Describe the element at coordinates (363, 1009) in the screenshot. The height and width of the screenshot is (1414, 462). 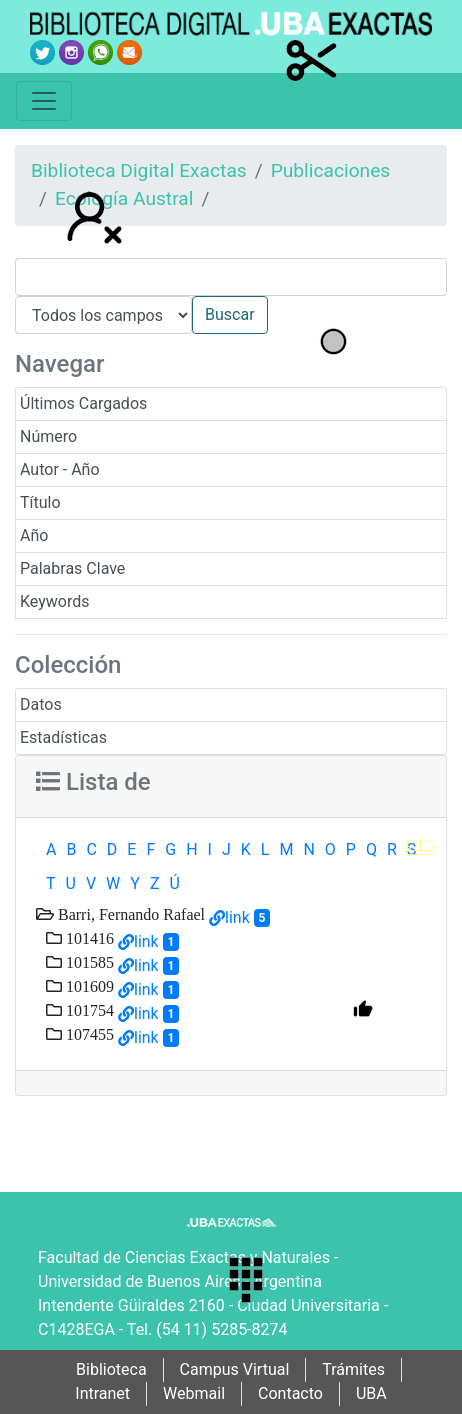
I see `like or upvote content` at that location.